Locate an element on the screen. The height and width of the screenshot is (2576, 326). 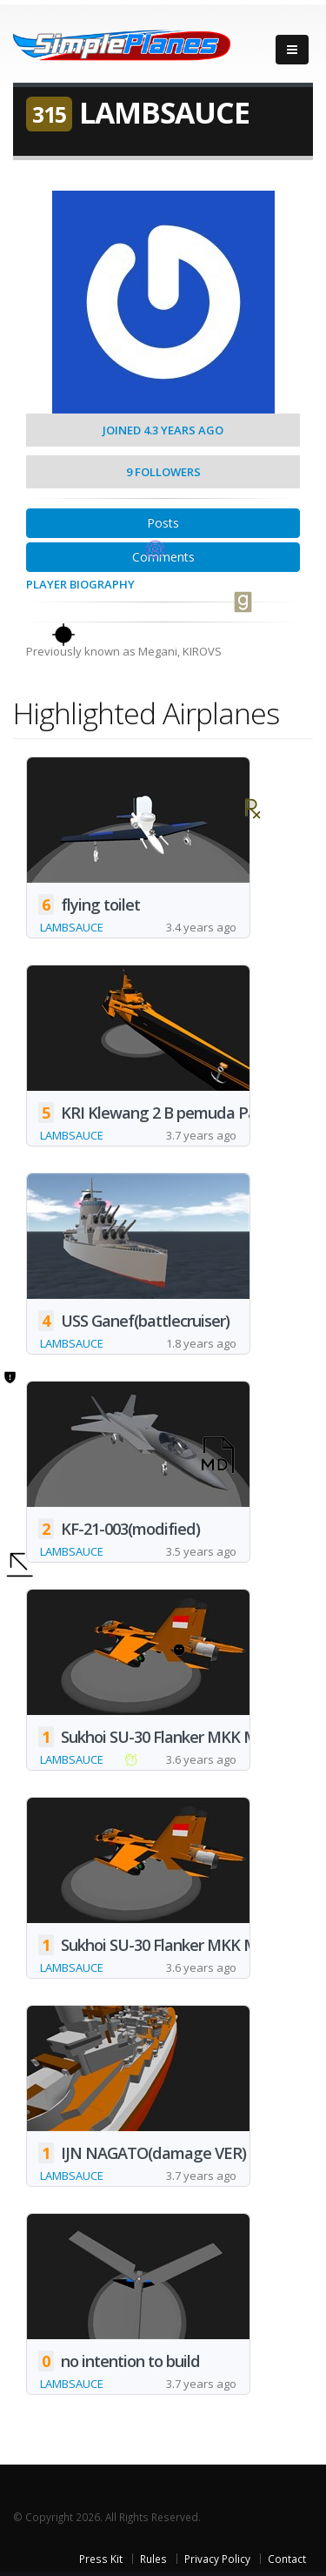
center map on current location is located at coordinates (63, 635).